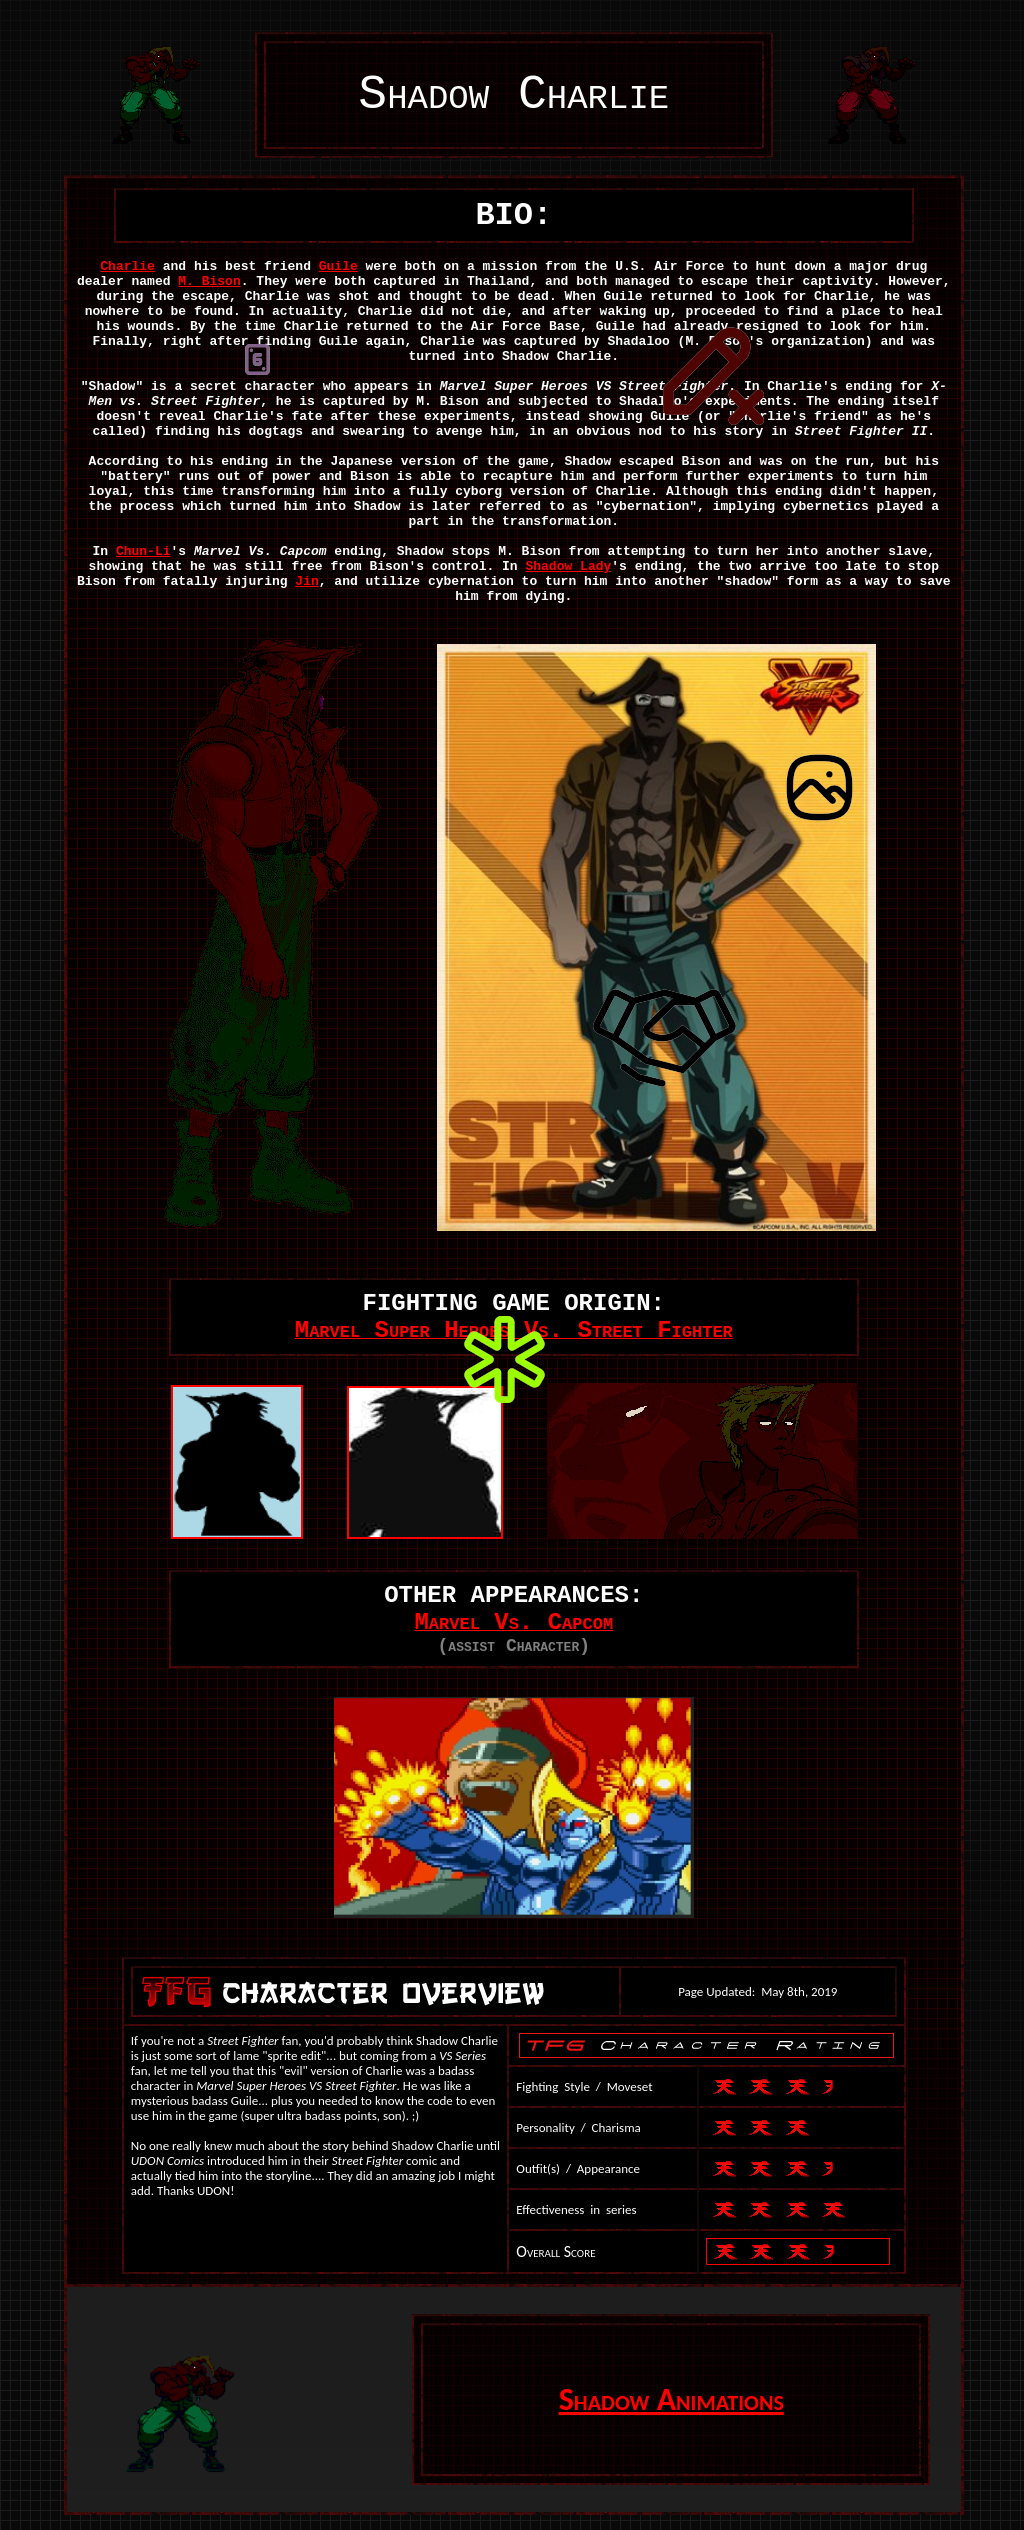 Image resolution: width=1024 pixels, height=2530 pixels. Describe the element at coordinates (257, 359) in the screenshot. I see `playing card with value six` at that location.